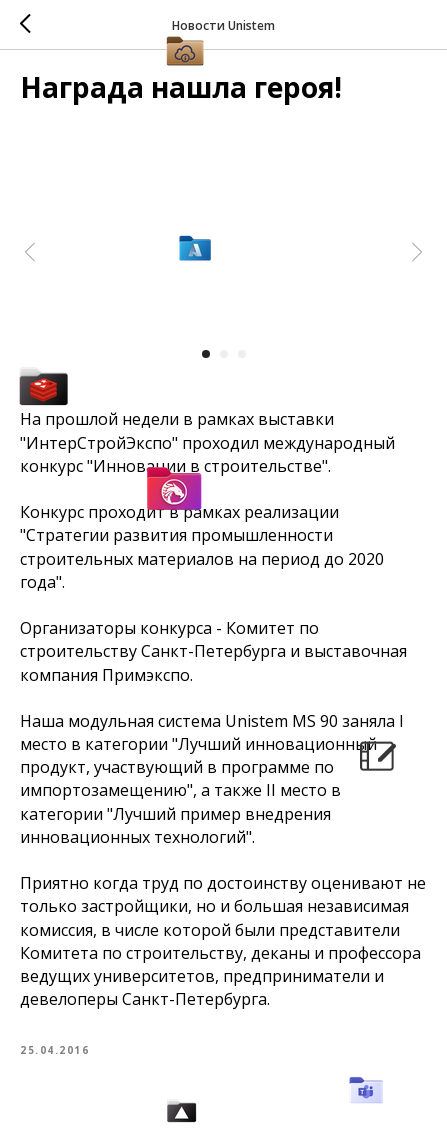  What do you see at coordinates (366, 1091) in the screenshot?
I see `open microsoft teams files folder` at bounding box center [366, 1091].